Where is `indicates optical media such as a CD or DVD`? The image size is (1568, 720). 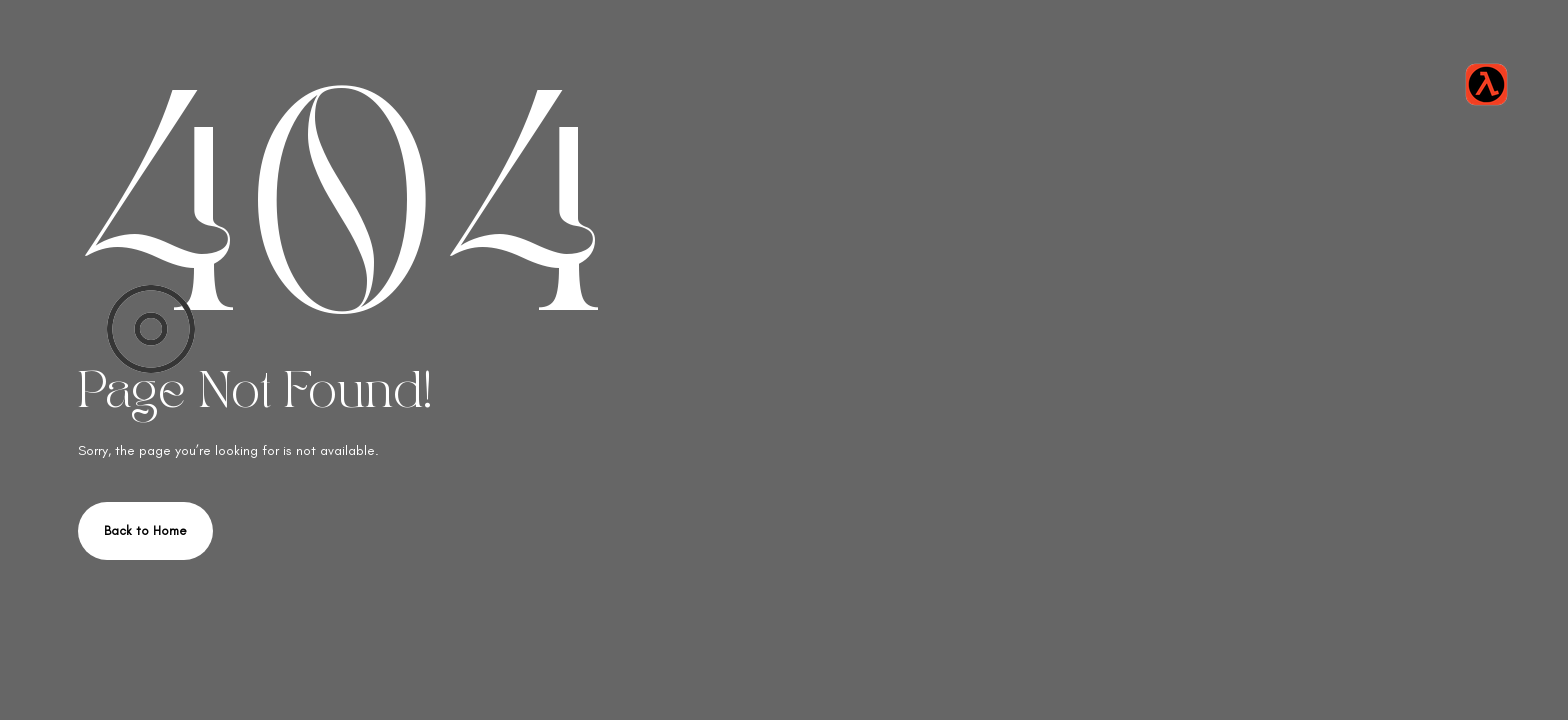
indicates optical media such as a CD or DVD is located at coordinates (151, 329).